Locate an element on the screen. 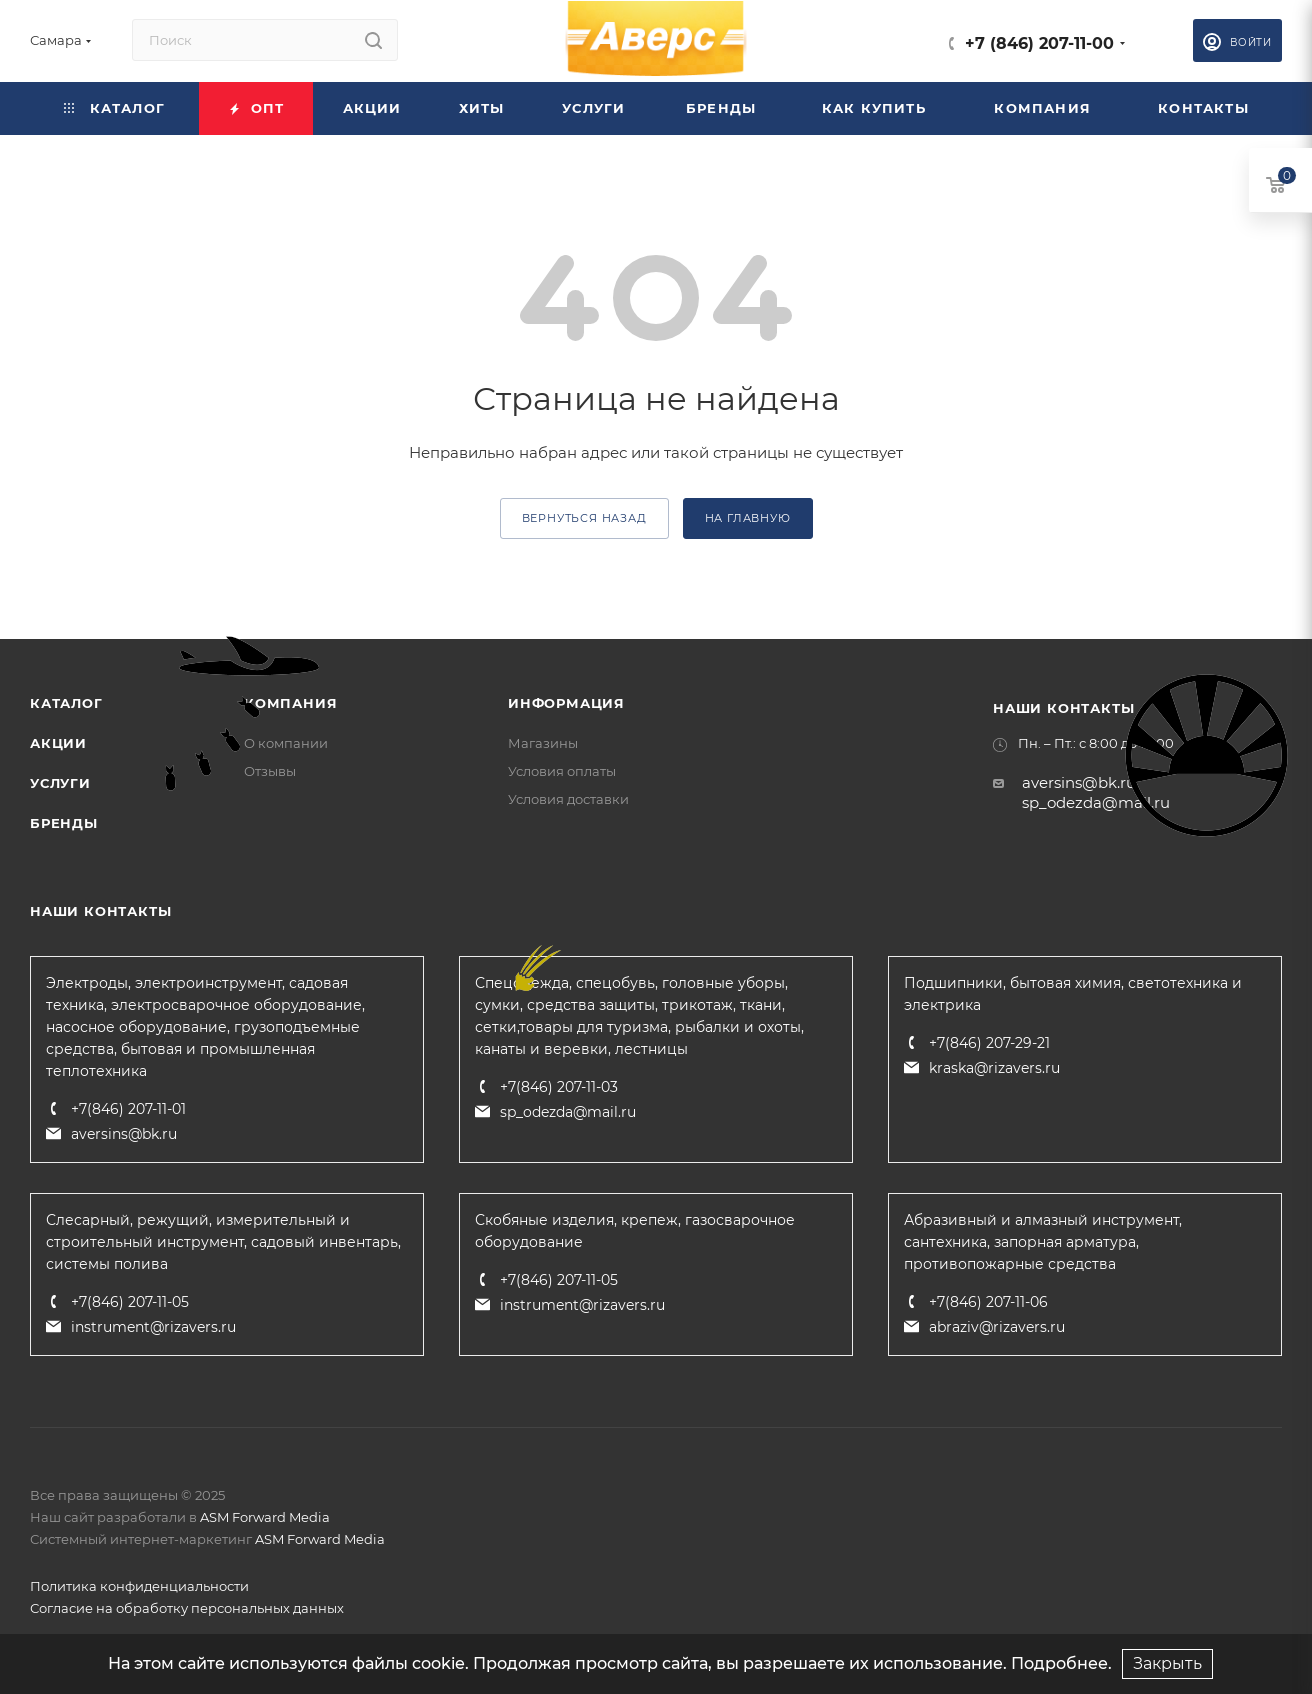 The height and width of the screenshot is (1694, 1312). select wolverine character or skin is located at coordinates (539, 967).